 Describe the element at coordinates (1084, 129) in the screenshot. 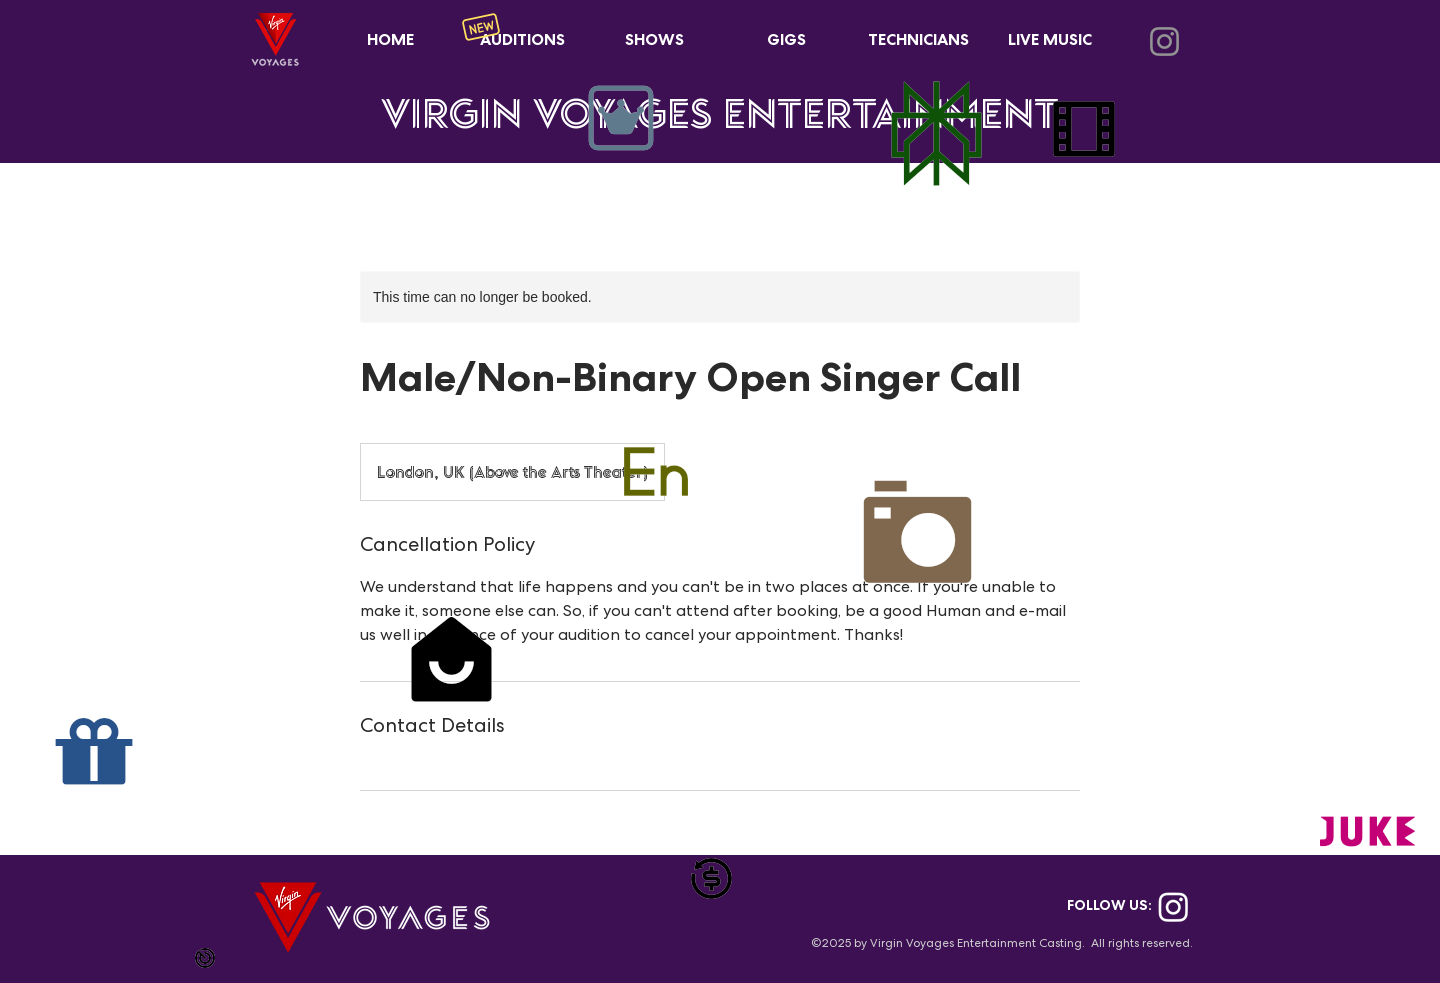

I see `access video or film content` at that location.